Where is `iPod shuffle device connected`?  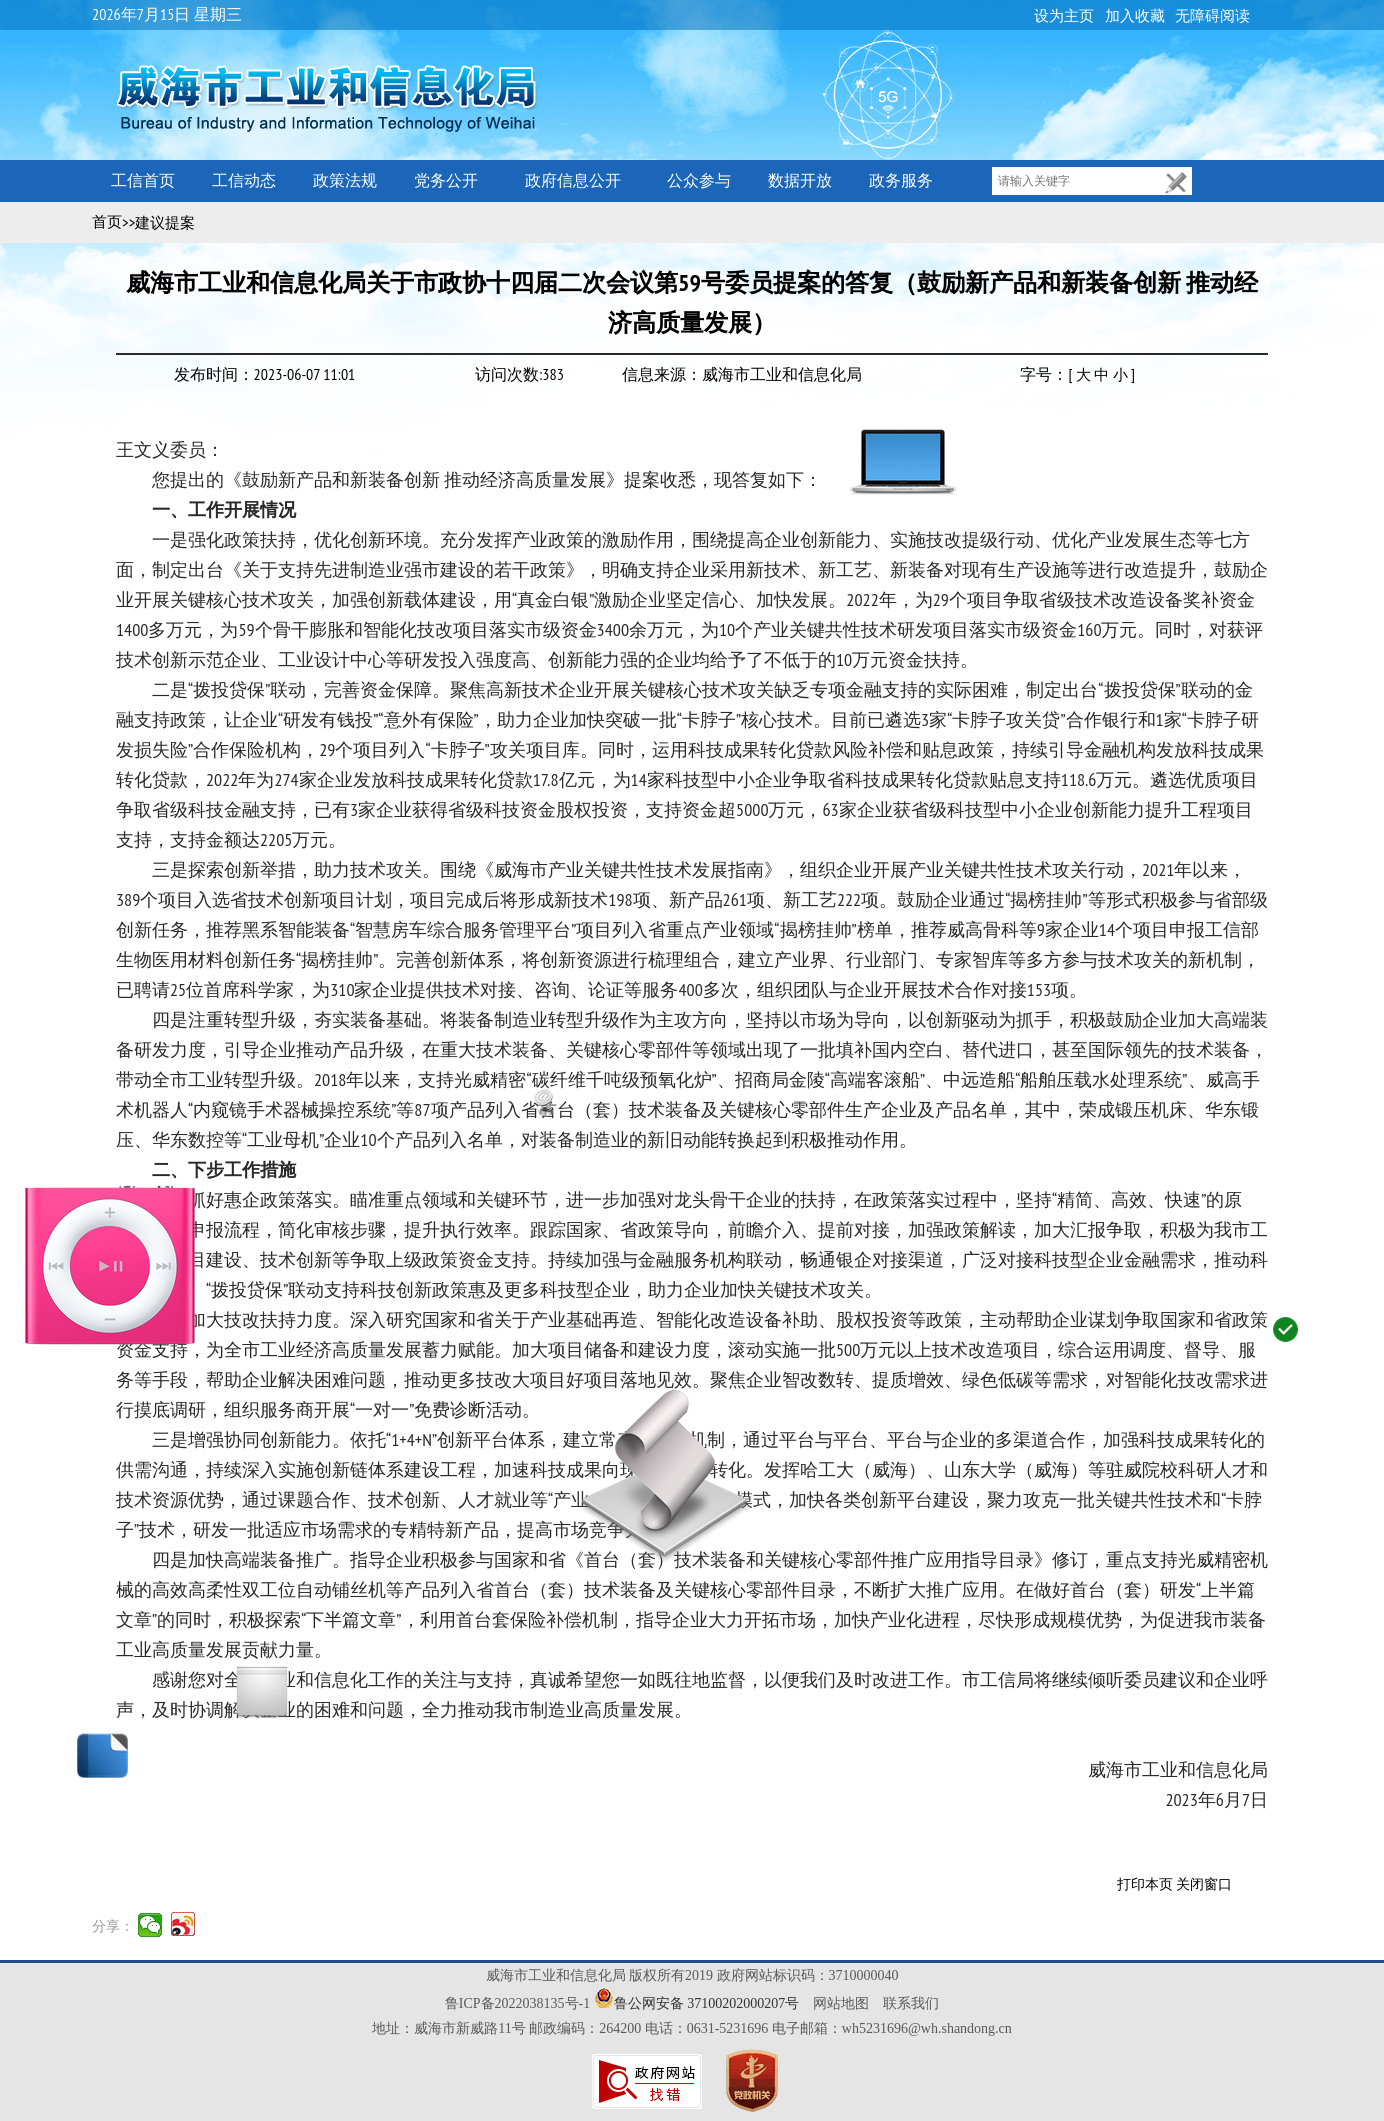
iPod shuffle device connected is located at coordinates (110, 1265).